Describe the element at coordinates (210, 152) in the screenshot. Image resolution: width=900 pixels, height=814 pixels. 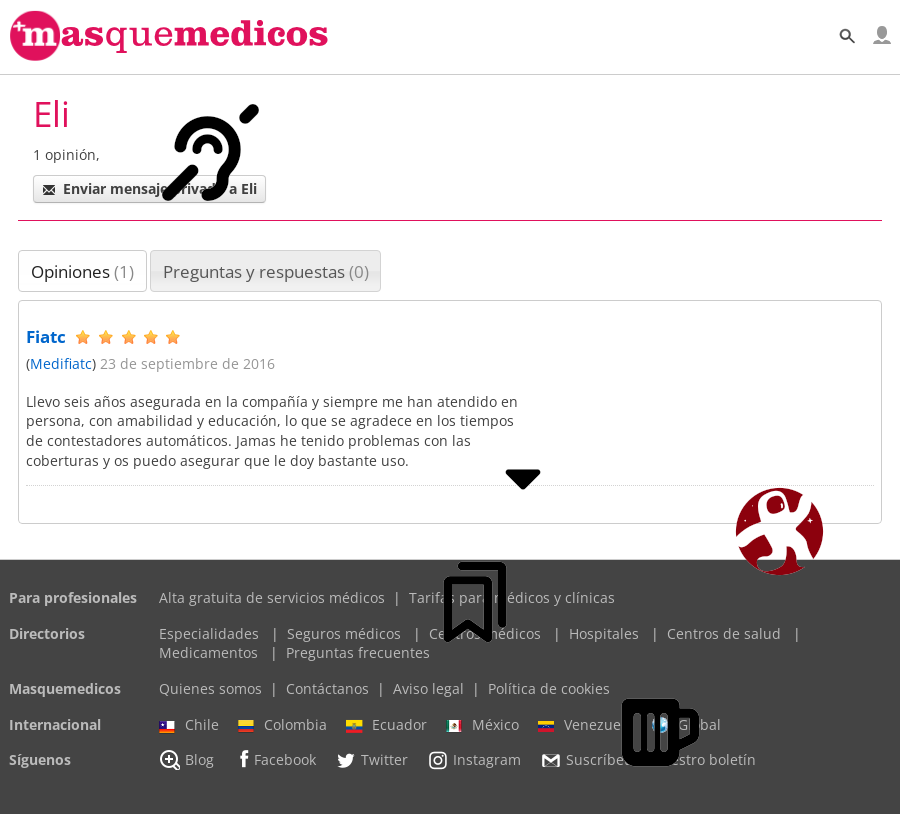
I see `indicates hearing accessibility options` at that location.